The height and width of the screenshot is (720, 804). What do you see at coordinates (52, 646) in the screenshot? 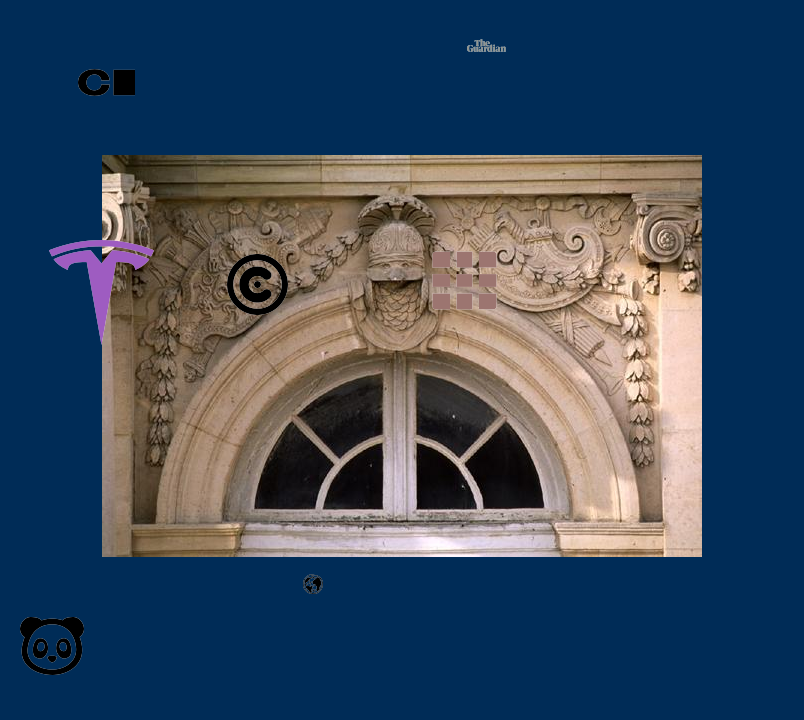
I see `open Monica AI assistant` at bounding box center [52, 646].